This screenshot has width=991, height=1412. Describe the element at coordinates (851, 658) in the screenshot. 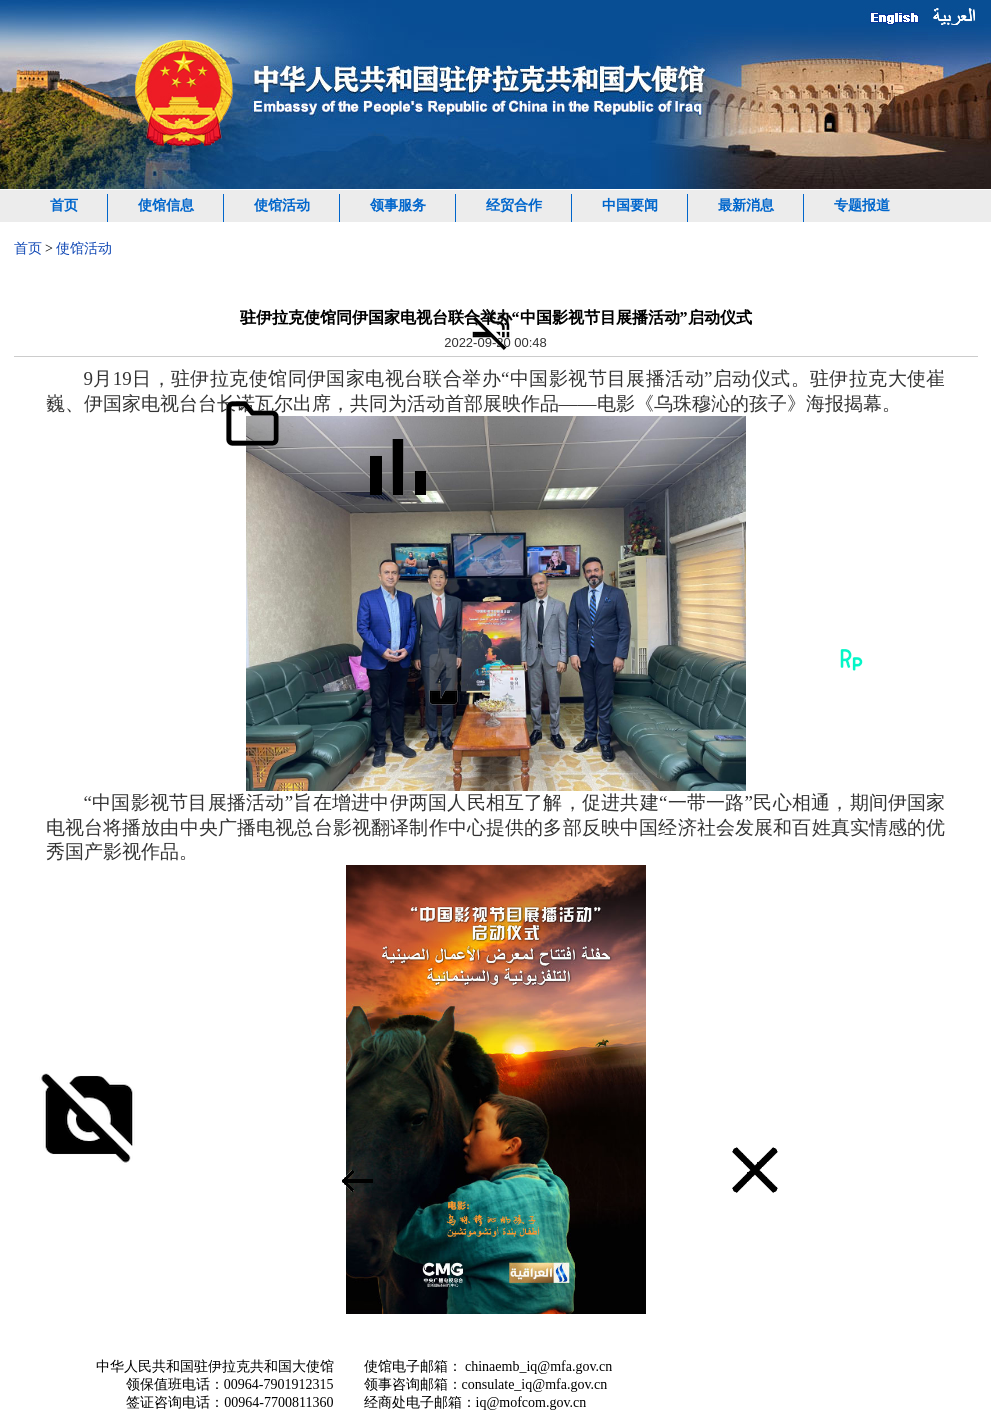

I see `indicates indonesian rupiah currency` at that location.